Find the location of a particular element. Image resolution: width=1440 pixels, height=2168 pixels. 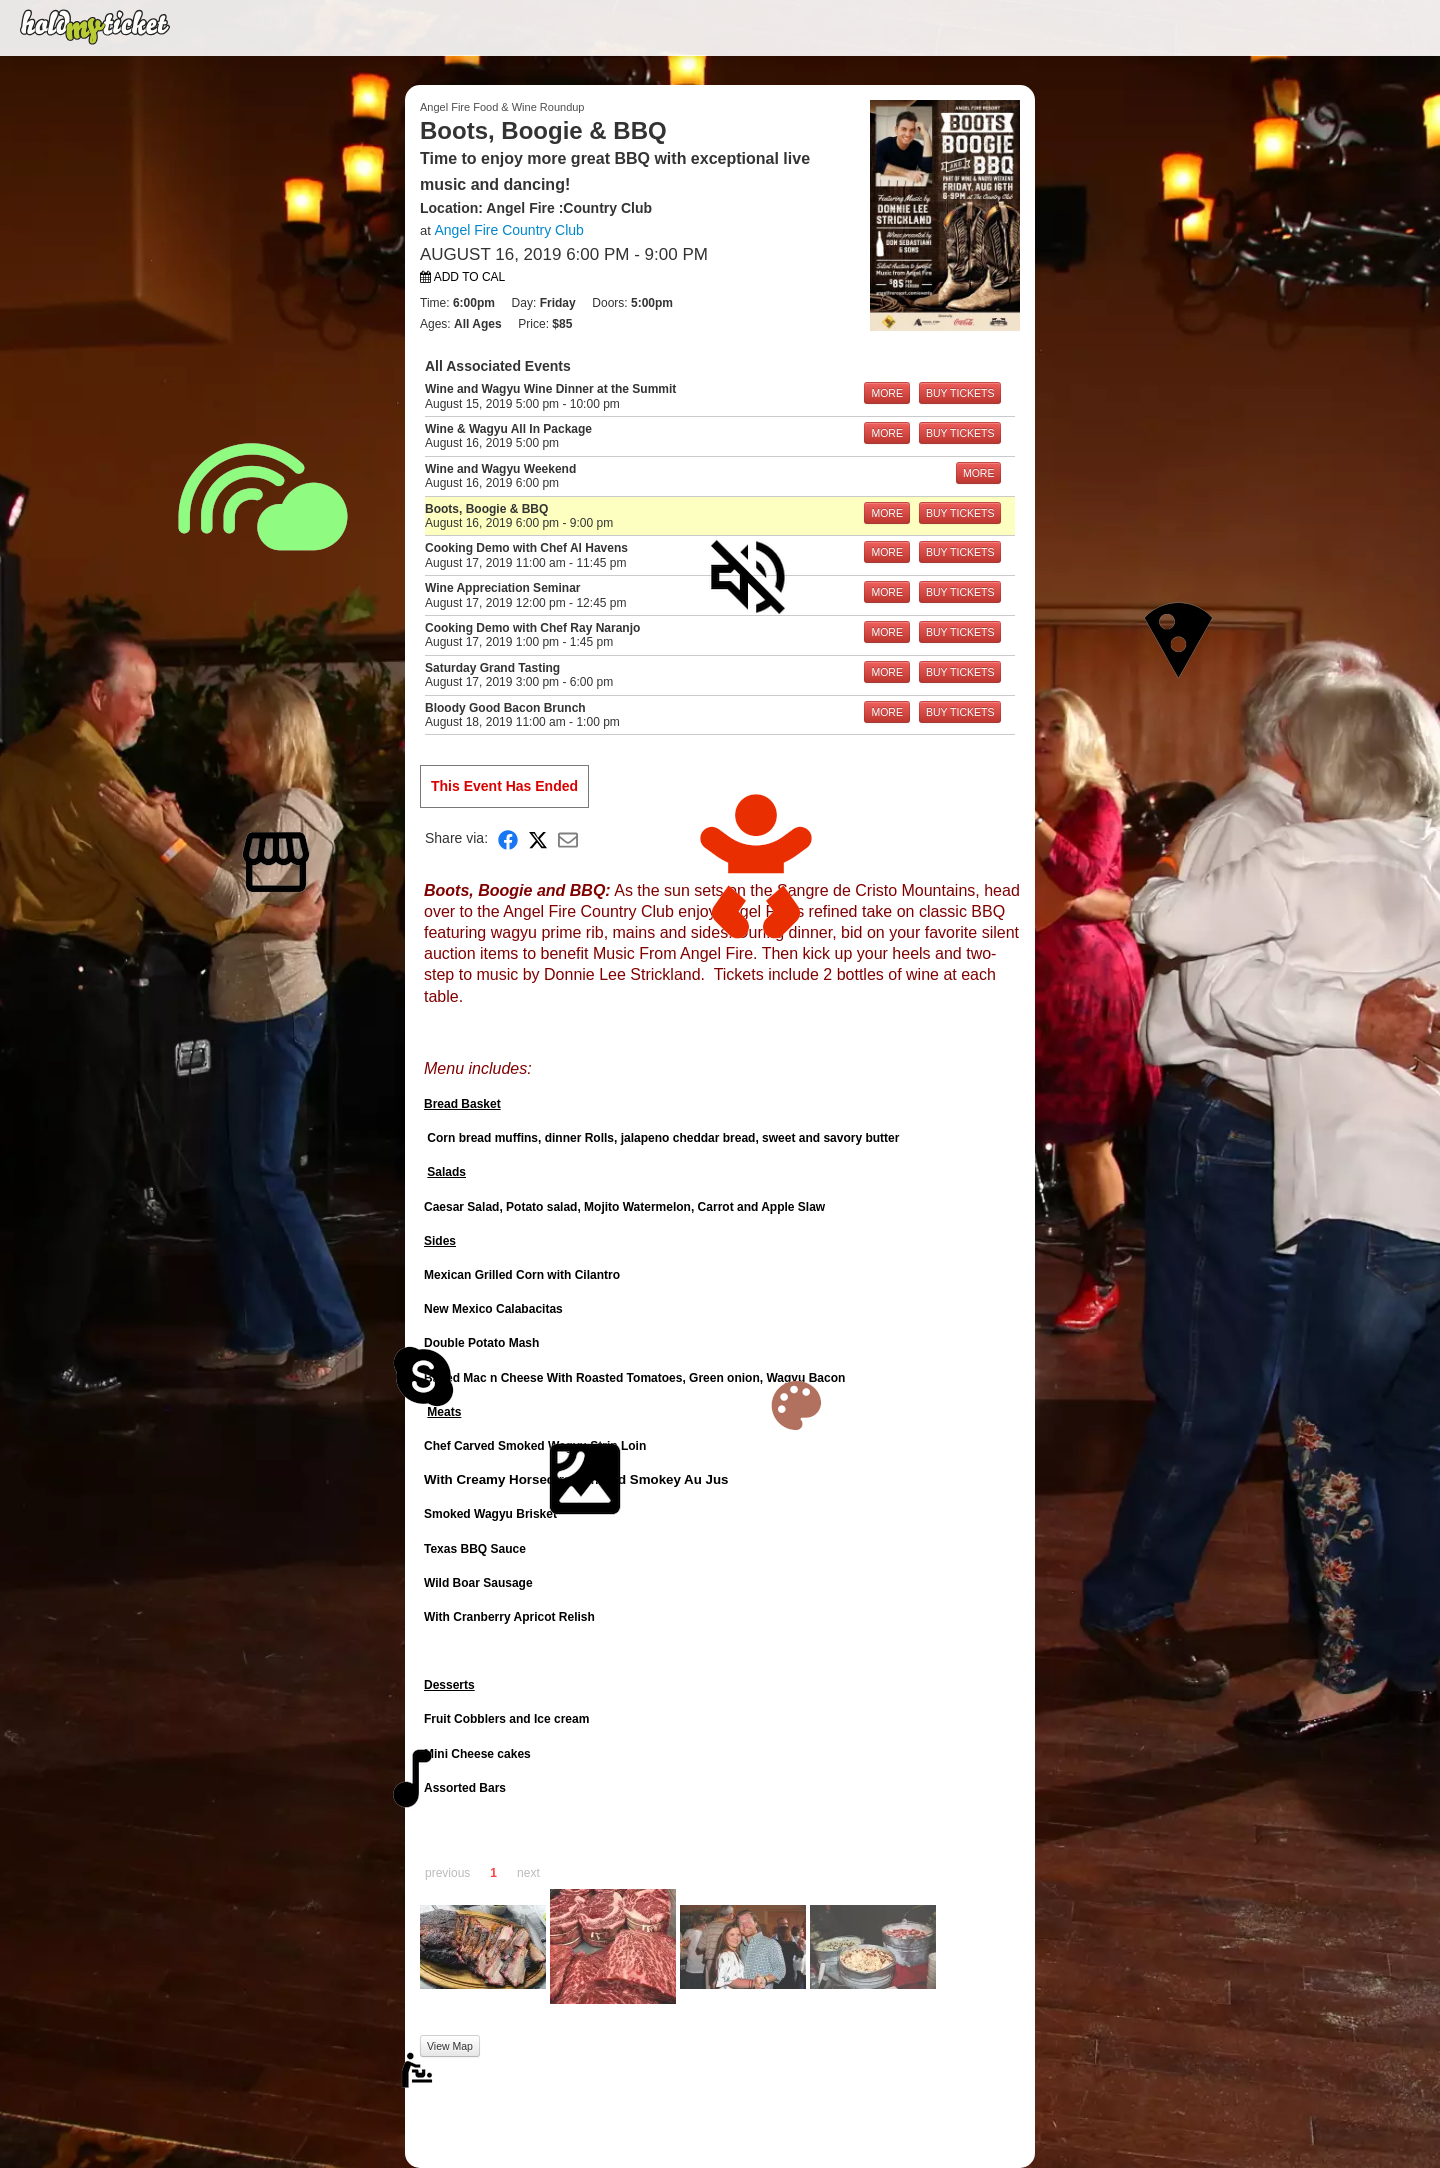

indicates baby changing station nearby is located at coordinates (417, 2071).